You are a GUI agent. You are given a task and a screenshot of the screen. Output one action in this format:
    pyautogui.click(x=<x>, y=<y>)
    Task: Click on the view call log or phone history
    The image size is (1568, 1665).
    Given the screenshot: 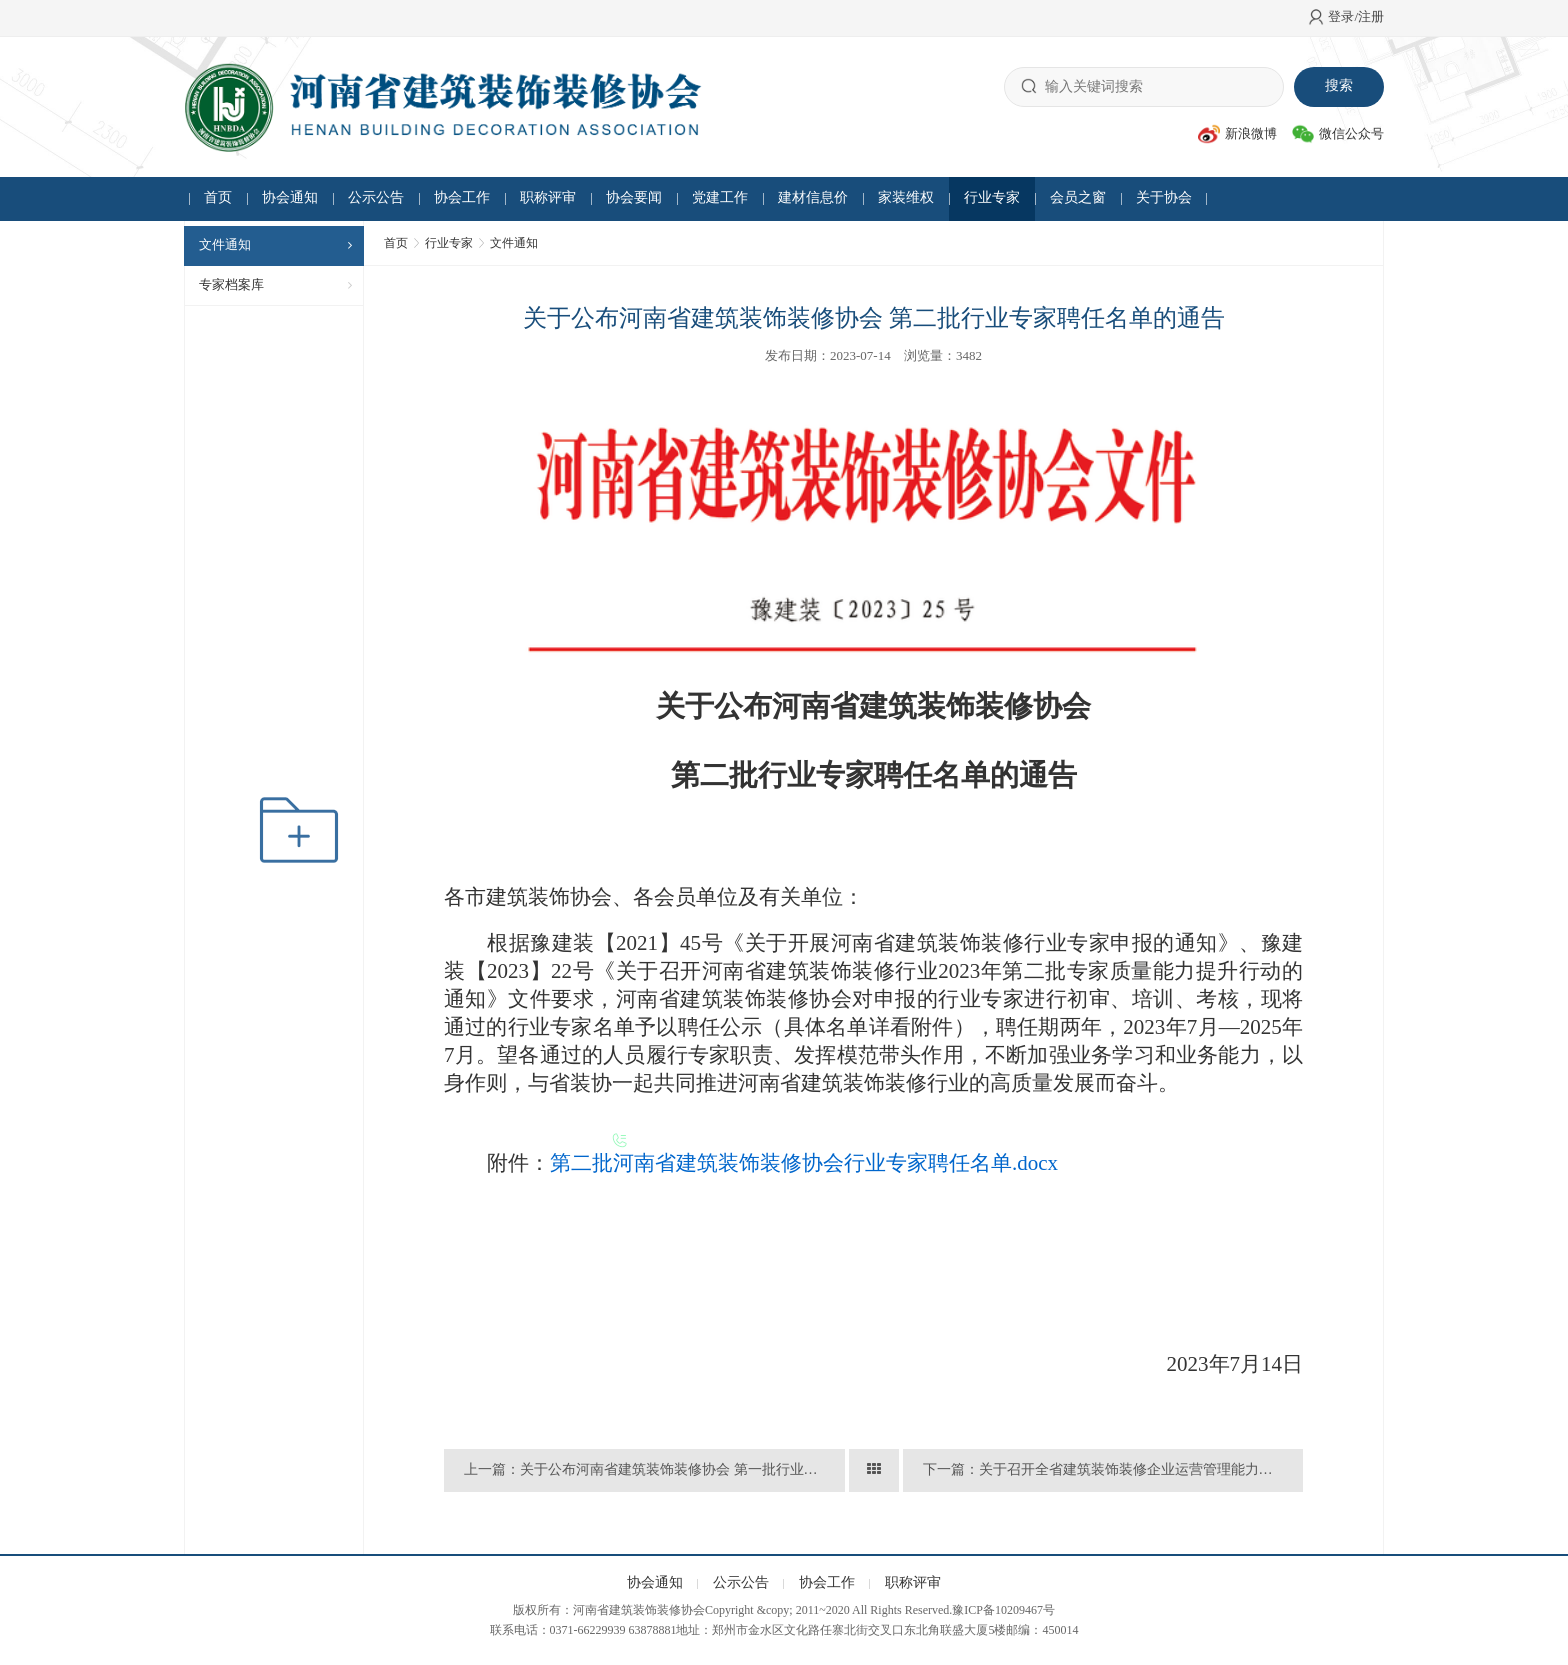 What is the action you would take?
    pyautogui.click(x=620, y=1140)
    